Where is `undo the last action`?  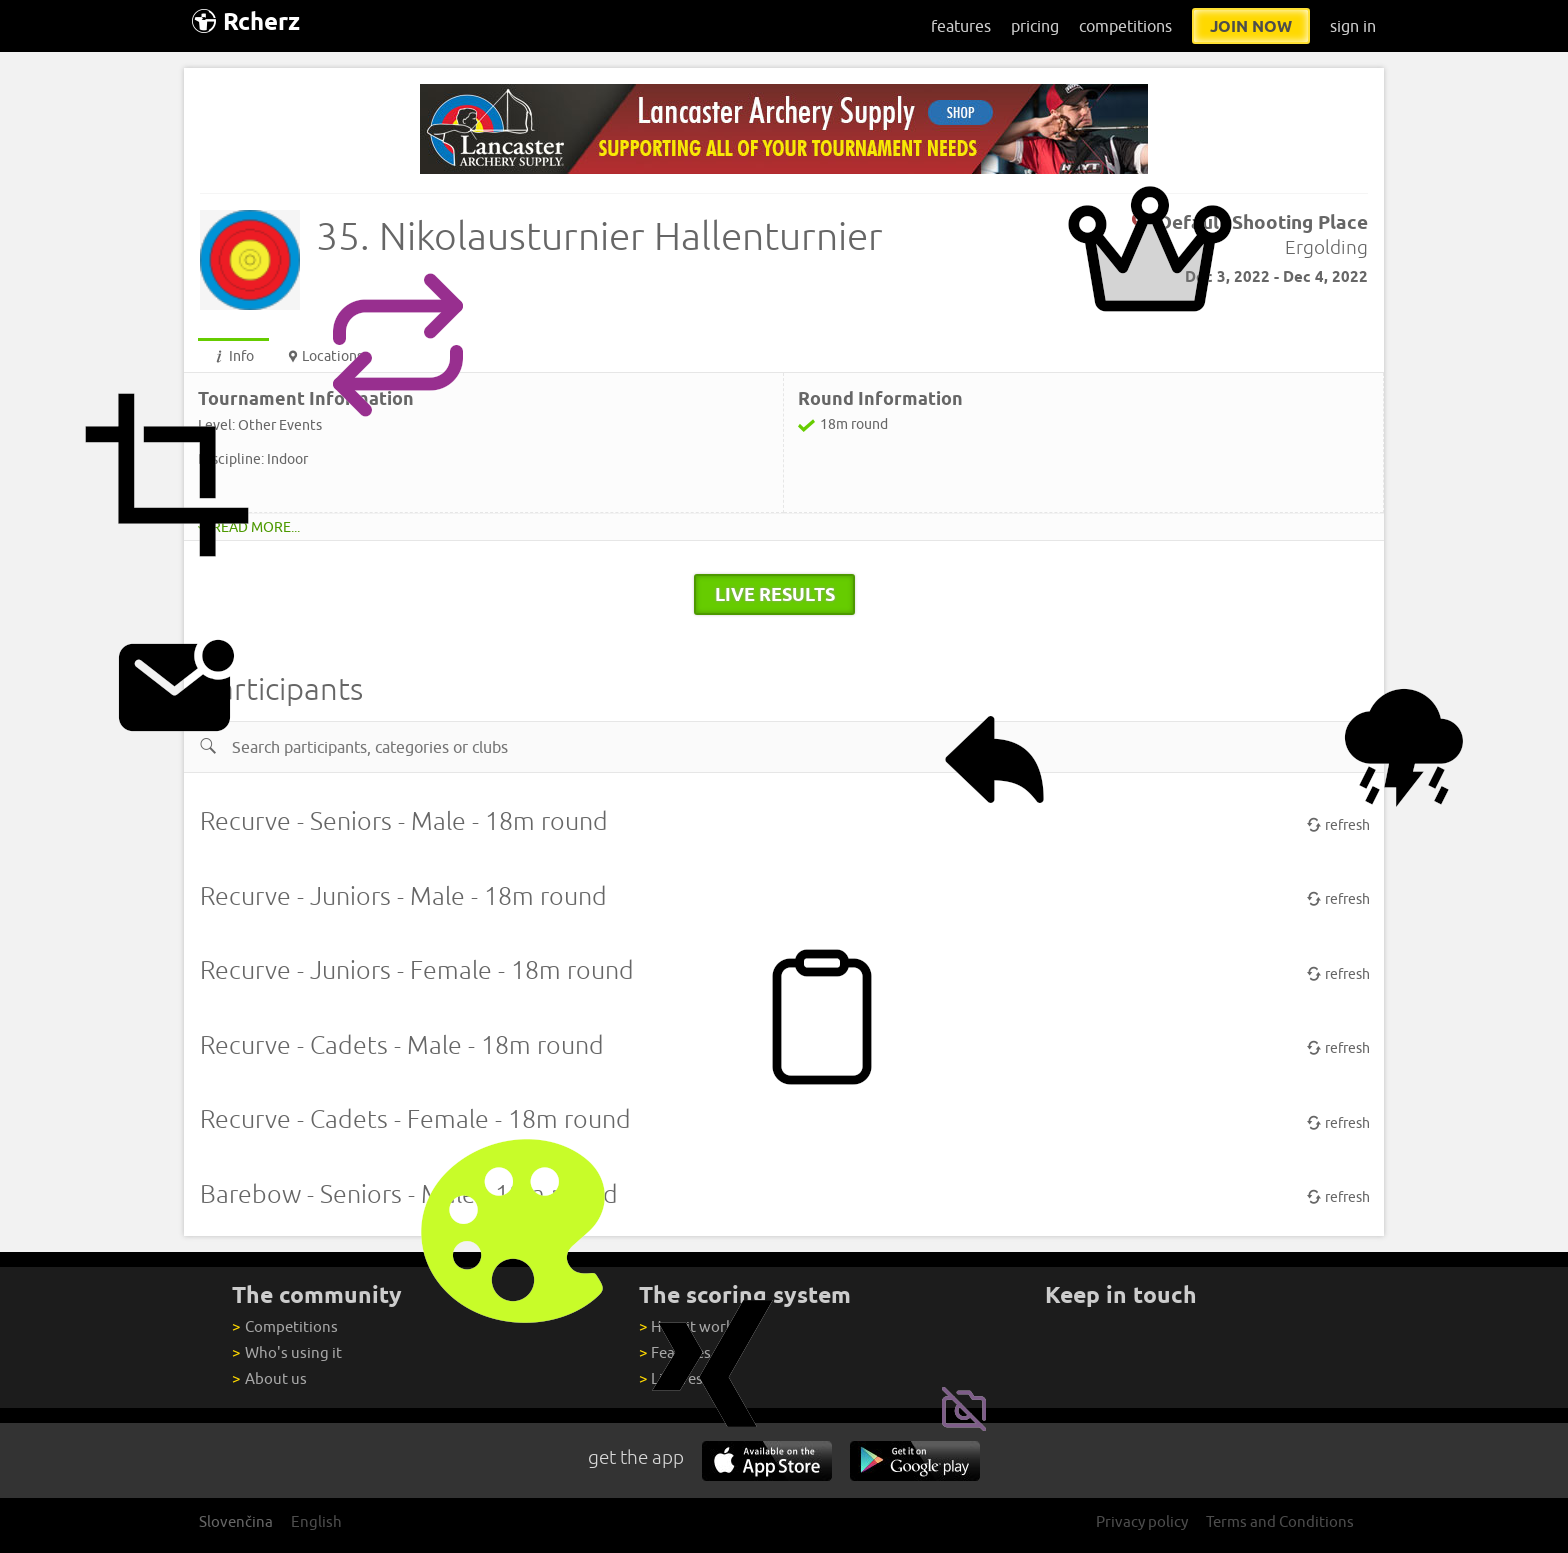
undo the last action is located at coordinates (994, 759).